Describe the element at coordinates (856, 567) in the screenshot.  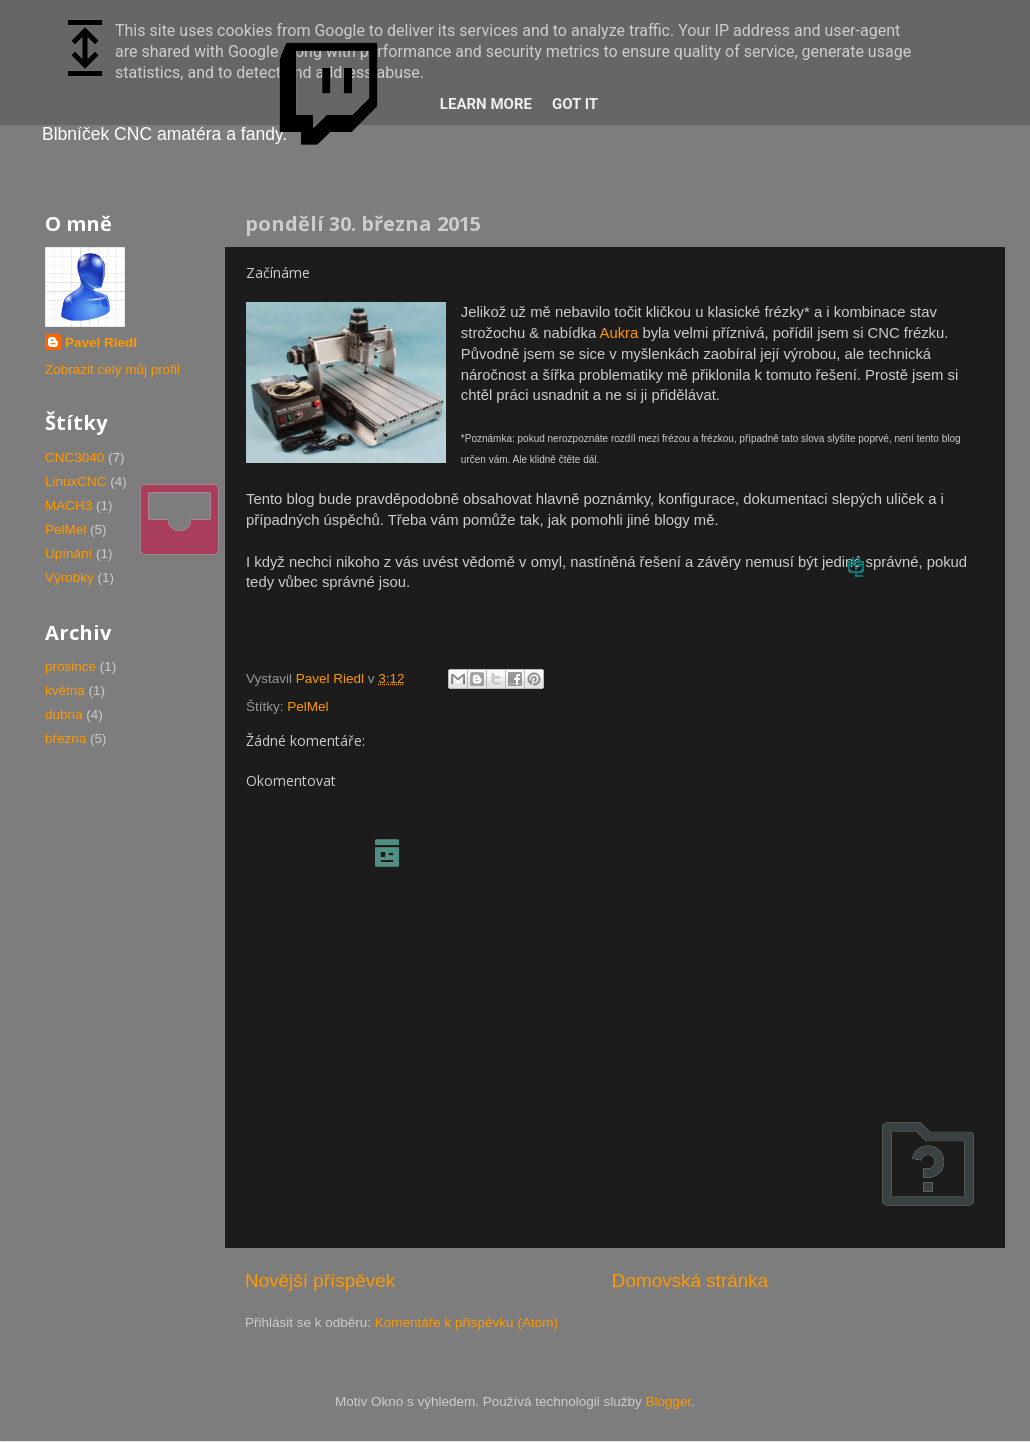
I see `connect to a power source` at that location.